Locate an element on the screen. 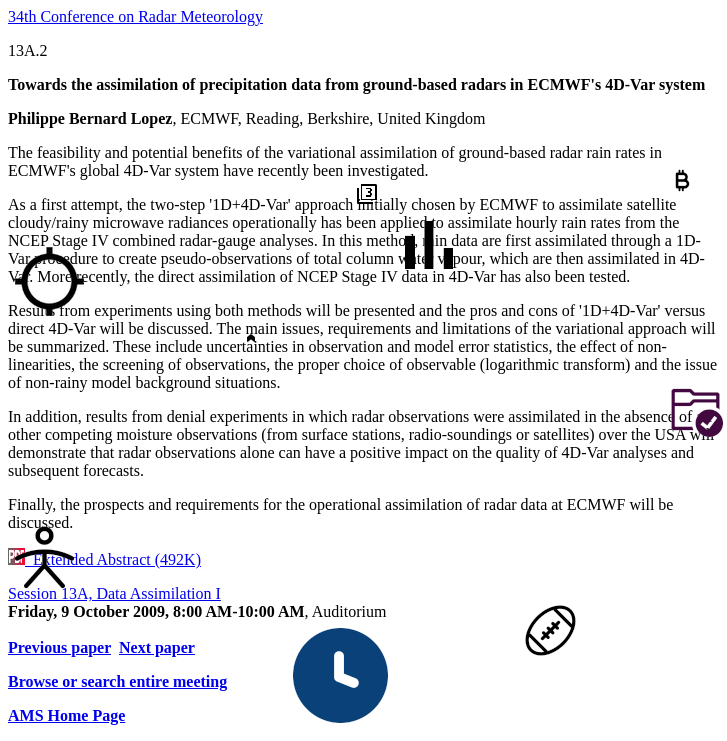  view time or clock settings is located at coordinates (340, 675).